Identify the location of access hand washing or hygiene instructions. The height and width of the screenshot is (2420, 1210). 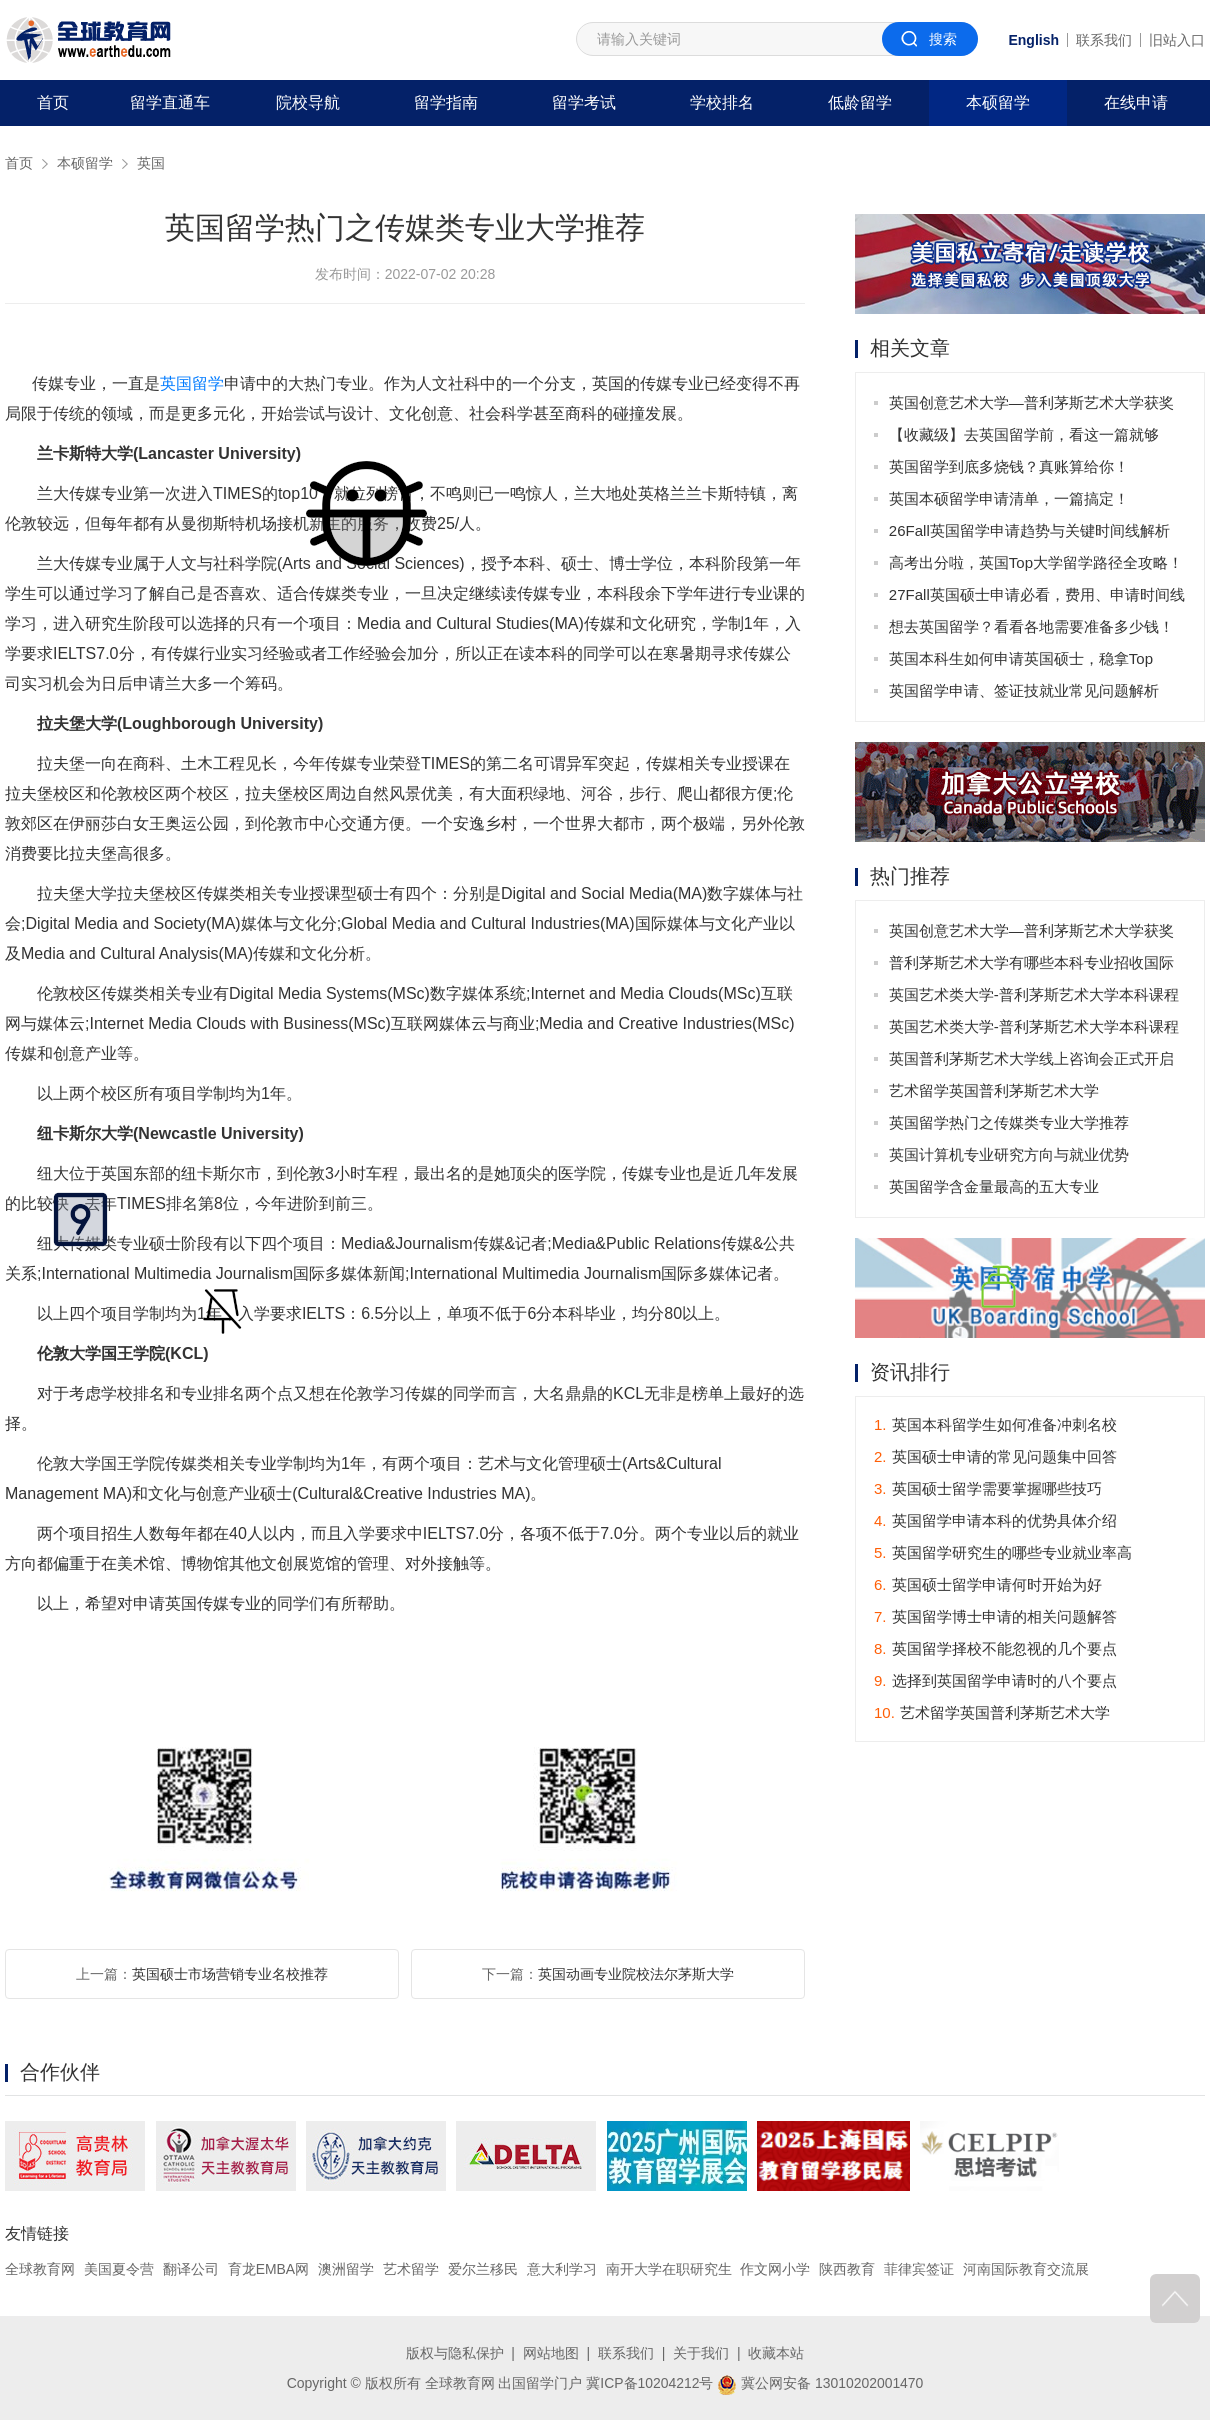
(998, 1287).